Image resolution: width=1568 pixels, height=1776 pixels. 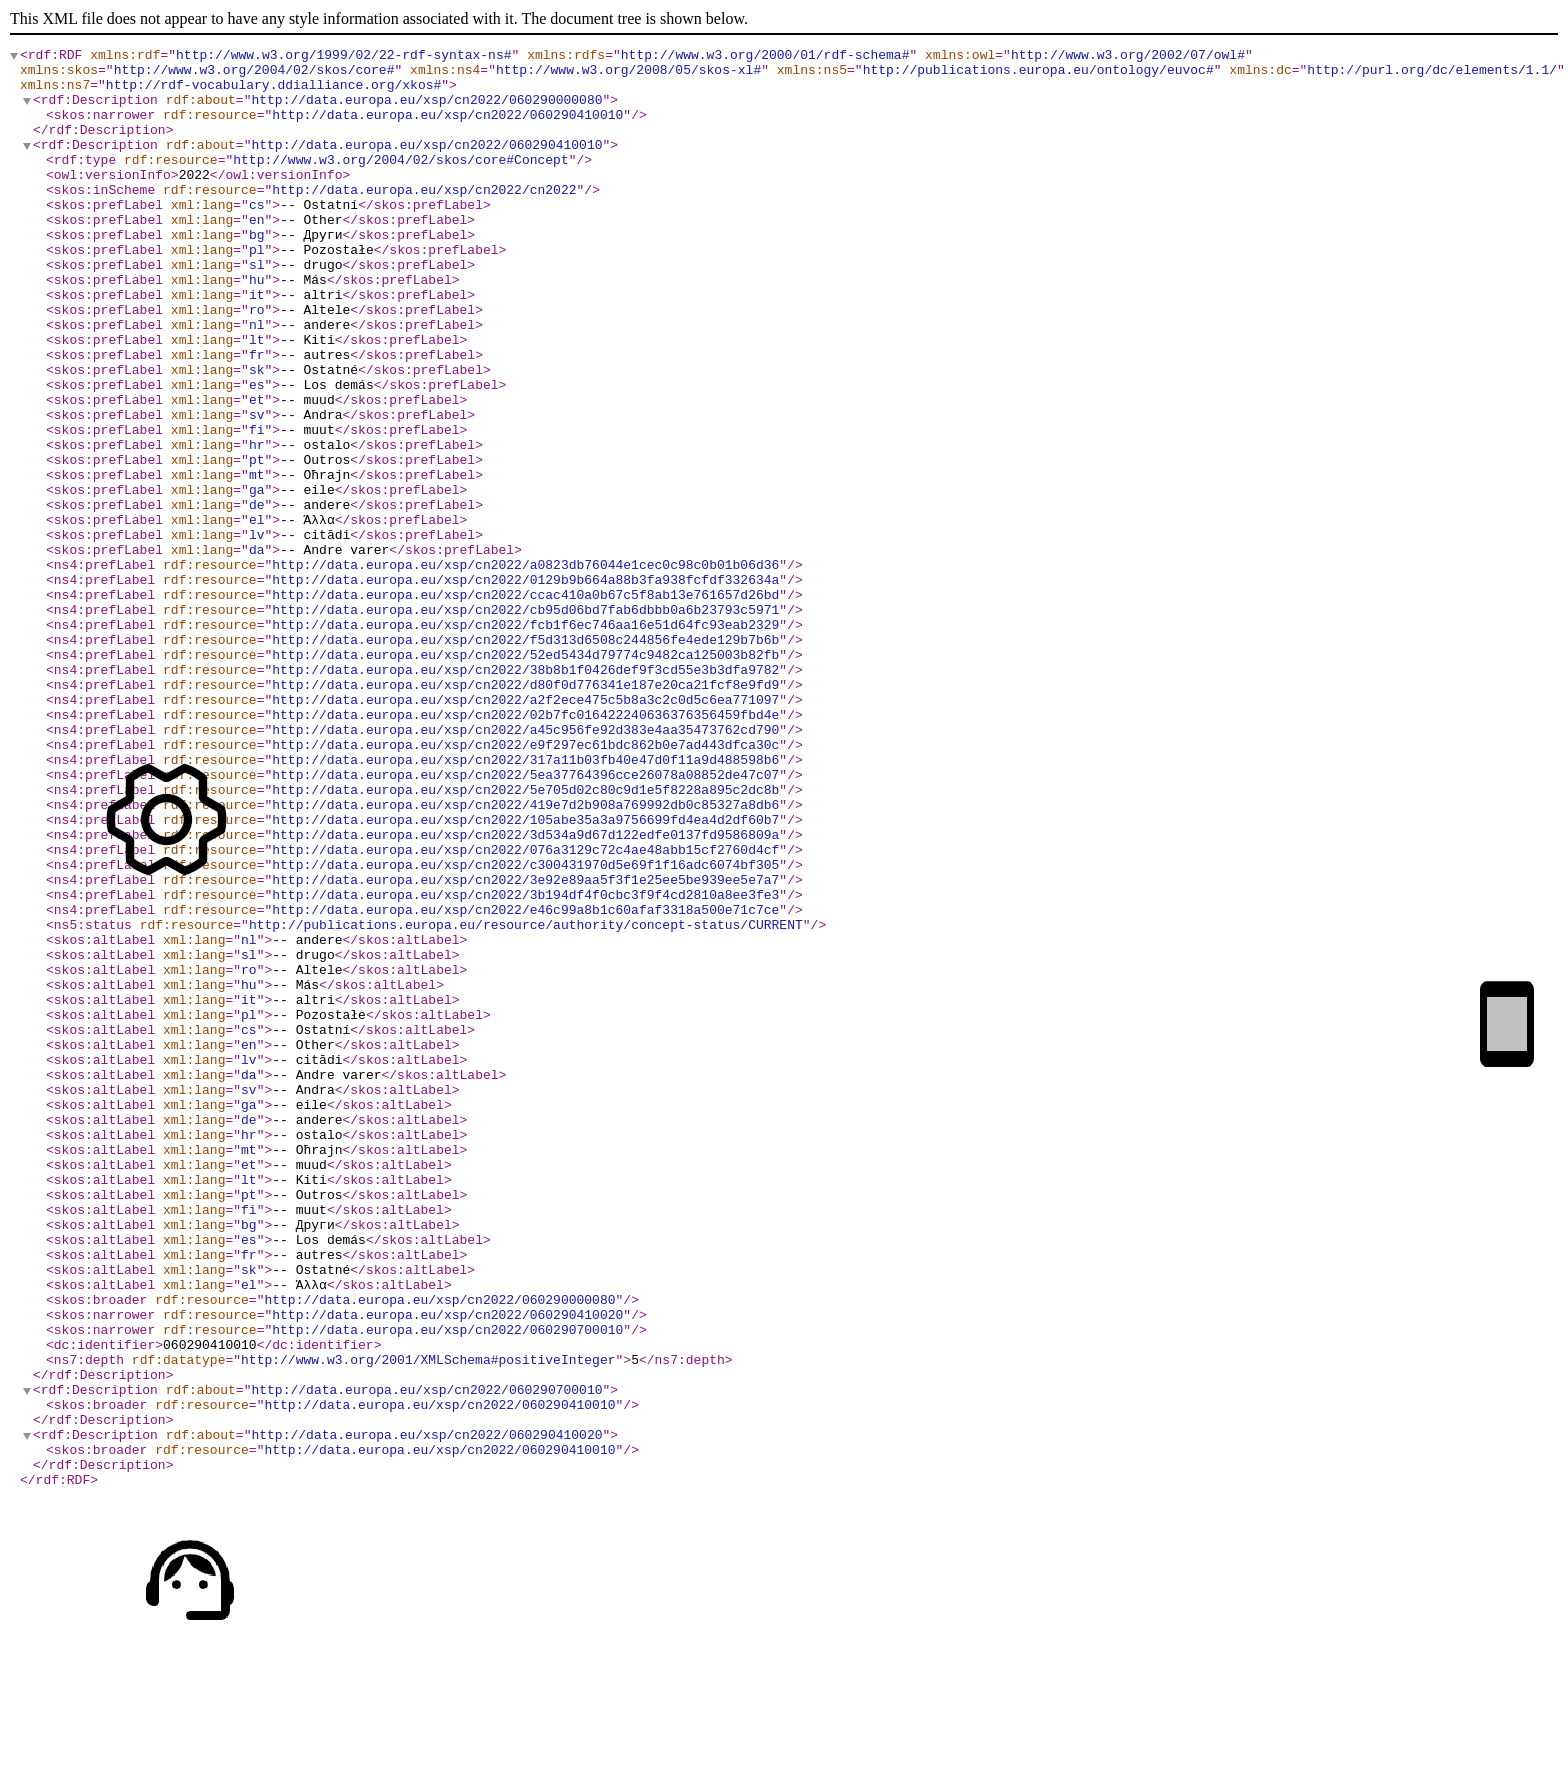 What do you see at coordinates (1507, 1024) in the screenshot?
I see `set this device as your primary phone` at bounding box center [1507, 1024].